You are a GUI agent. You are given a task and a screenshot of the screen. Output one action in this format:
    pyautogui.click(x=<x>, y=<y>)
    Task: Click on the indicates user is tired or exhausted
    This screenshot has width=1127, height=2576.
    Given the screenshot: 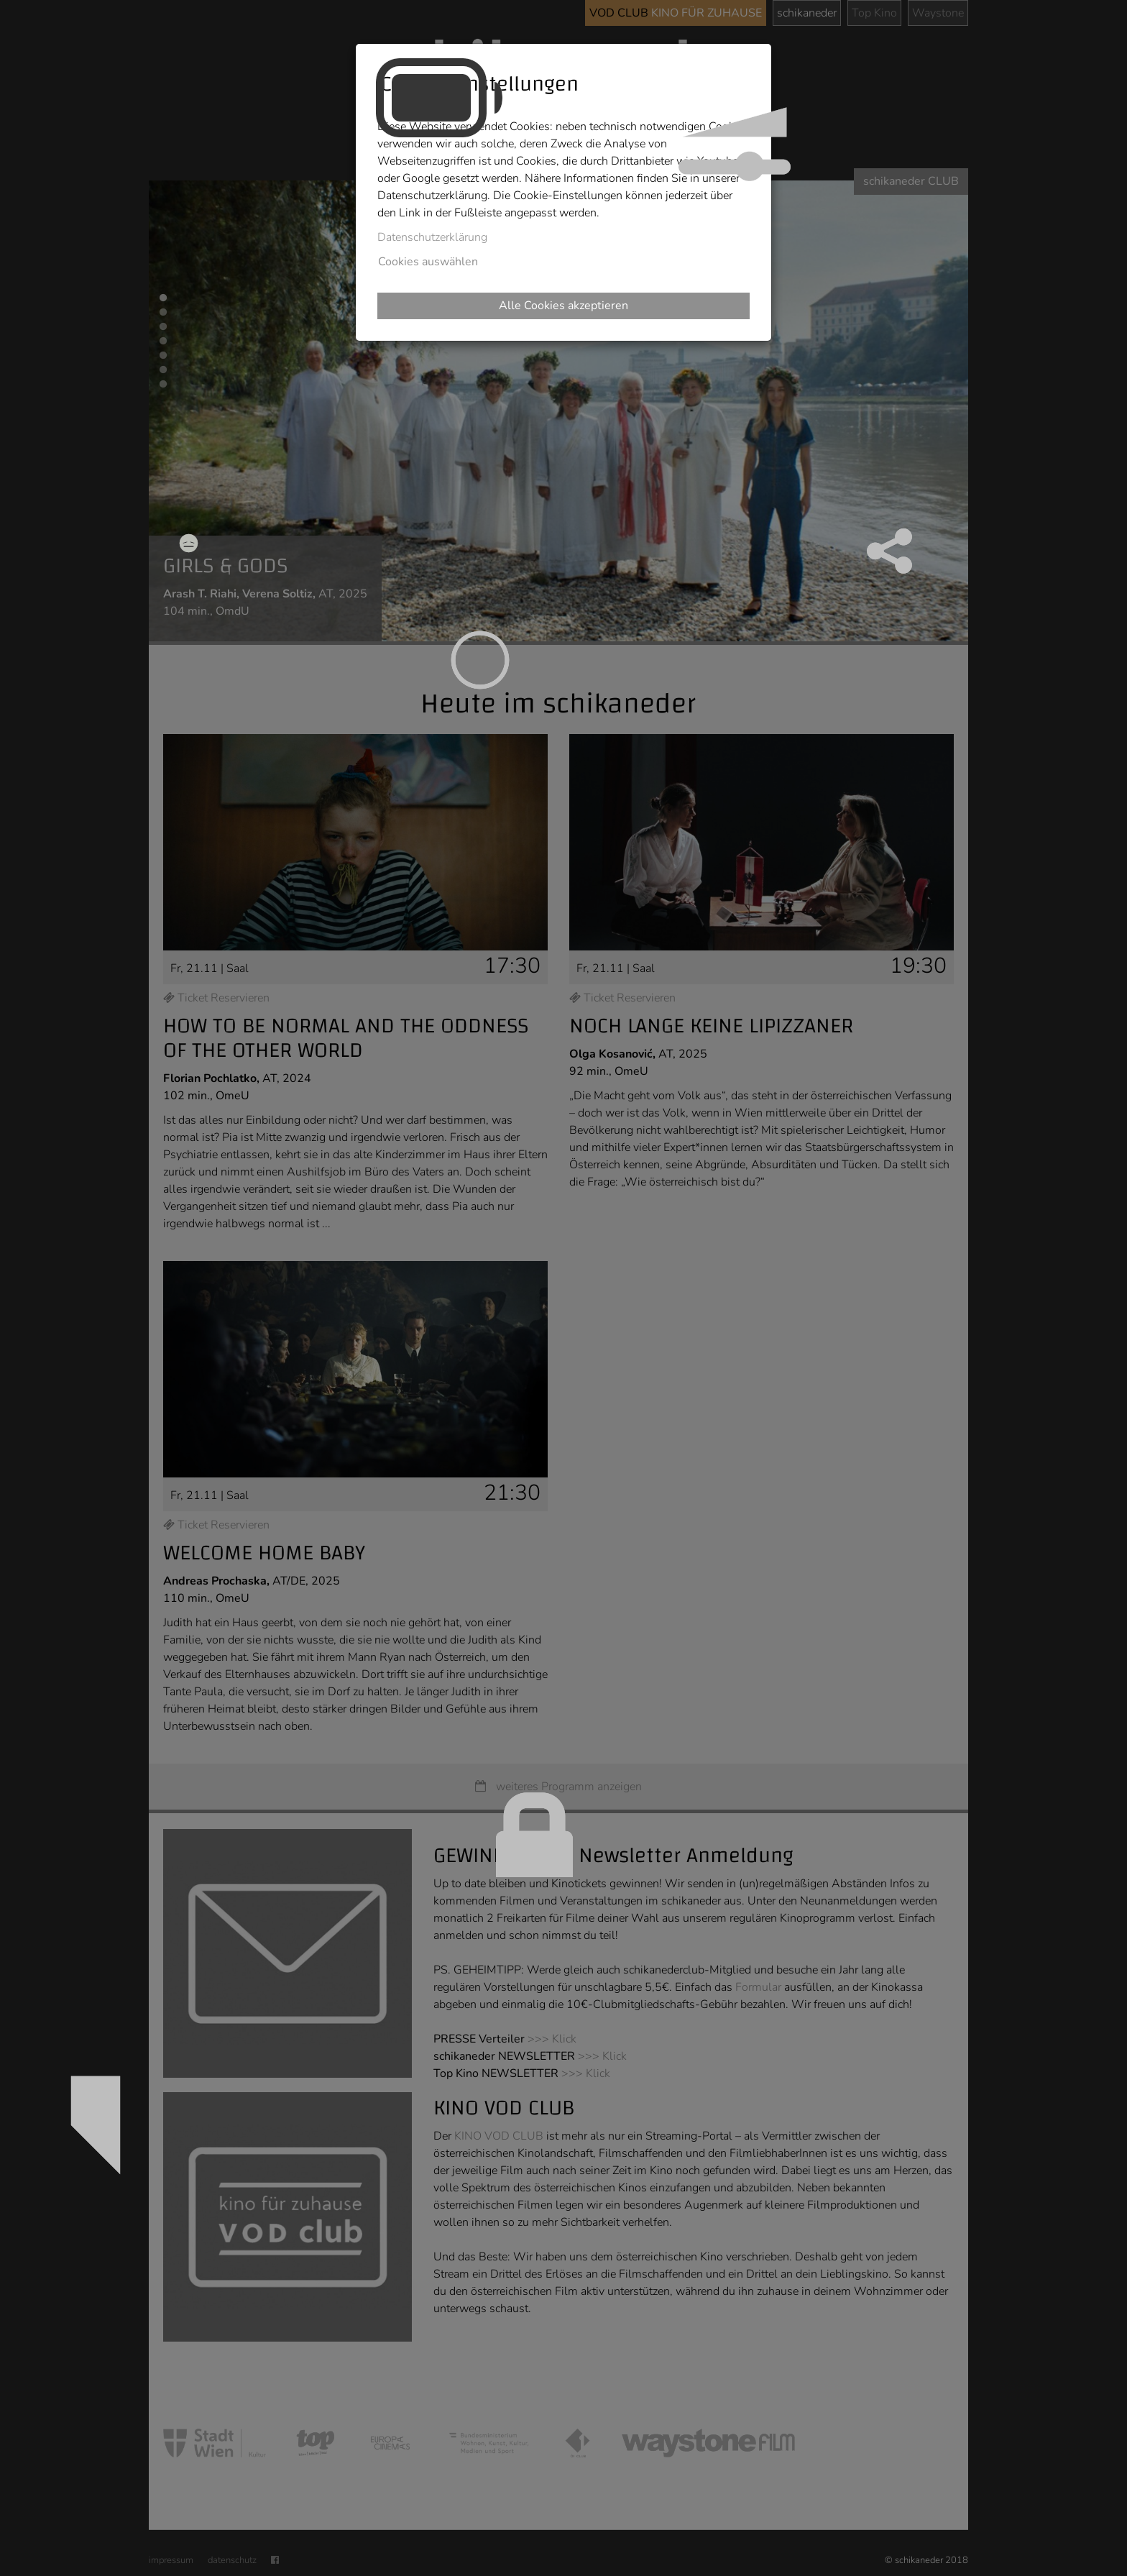 What is the action you would take?
    pyautogui.click(x=188, y=543)
    